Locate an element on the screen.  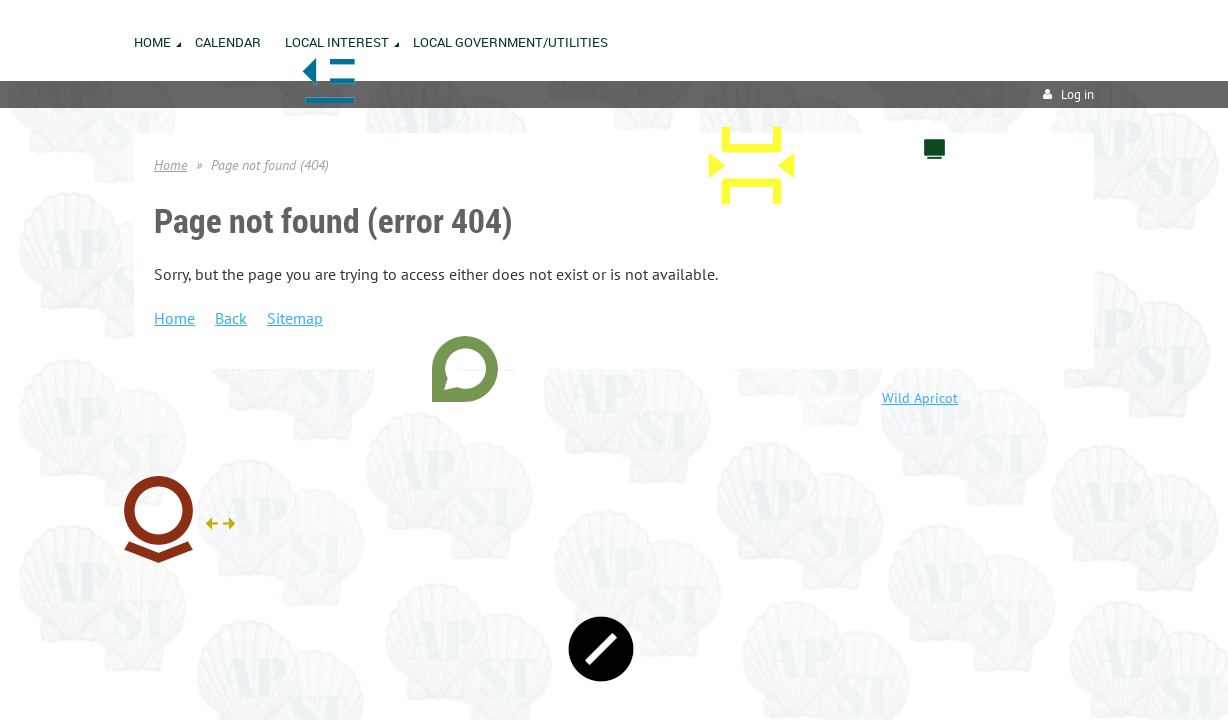
access tv or display settings is located at coordinates (934, 148).